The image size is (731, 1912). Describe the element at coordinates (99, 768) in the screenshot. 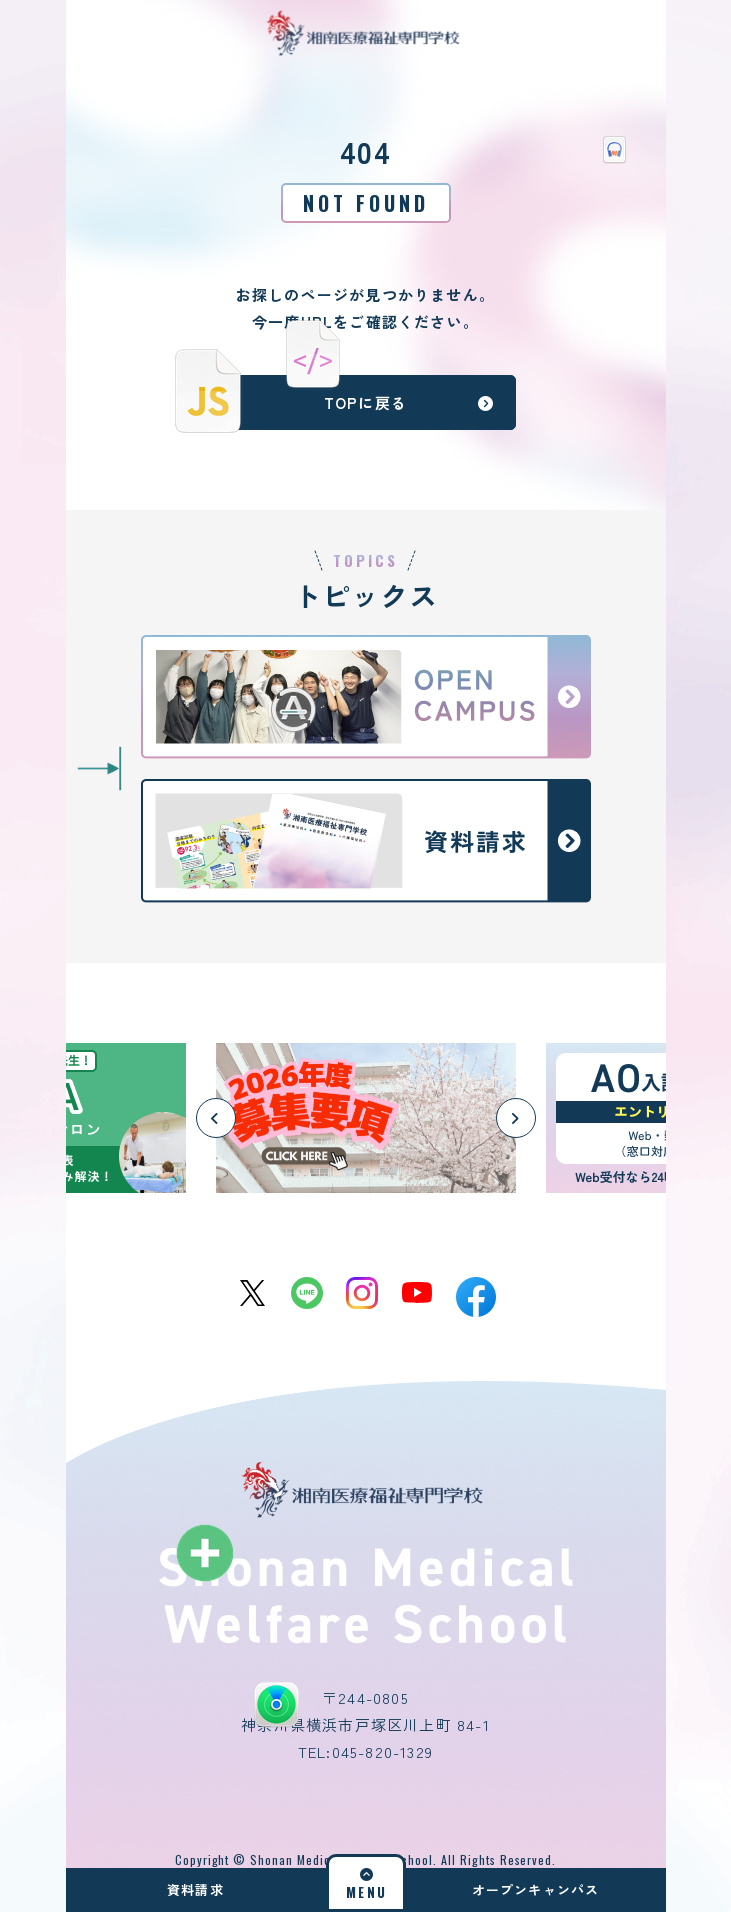

I see `go to the last item or page` at that location.